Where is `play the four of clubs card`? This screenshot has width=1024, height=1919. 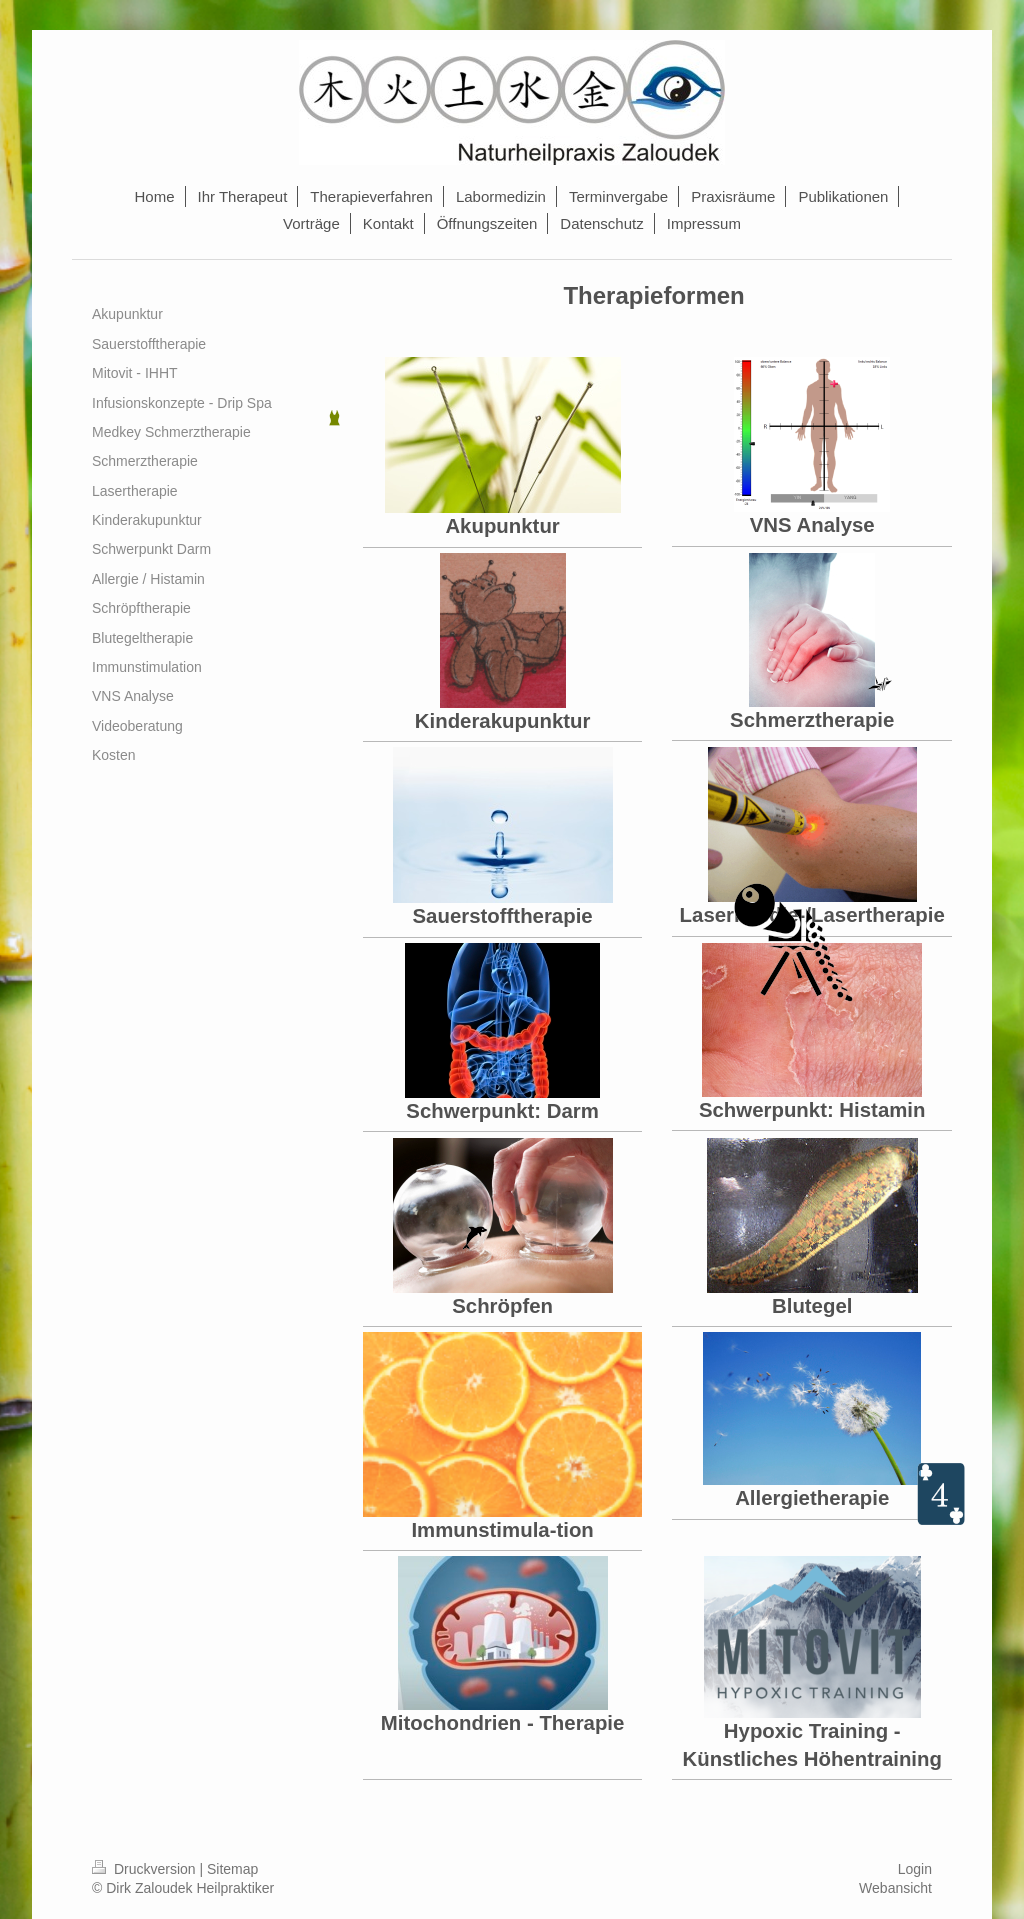
play the four of clubs card is located at coordinates (941, 1494).